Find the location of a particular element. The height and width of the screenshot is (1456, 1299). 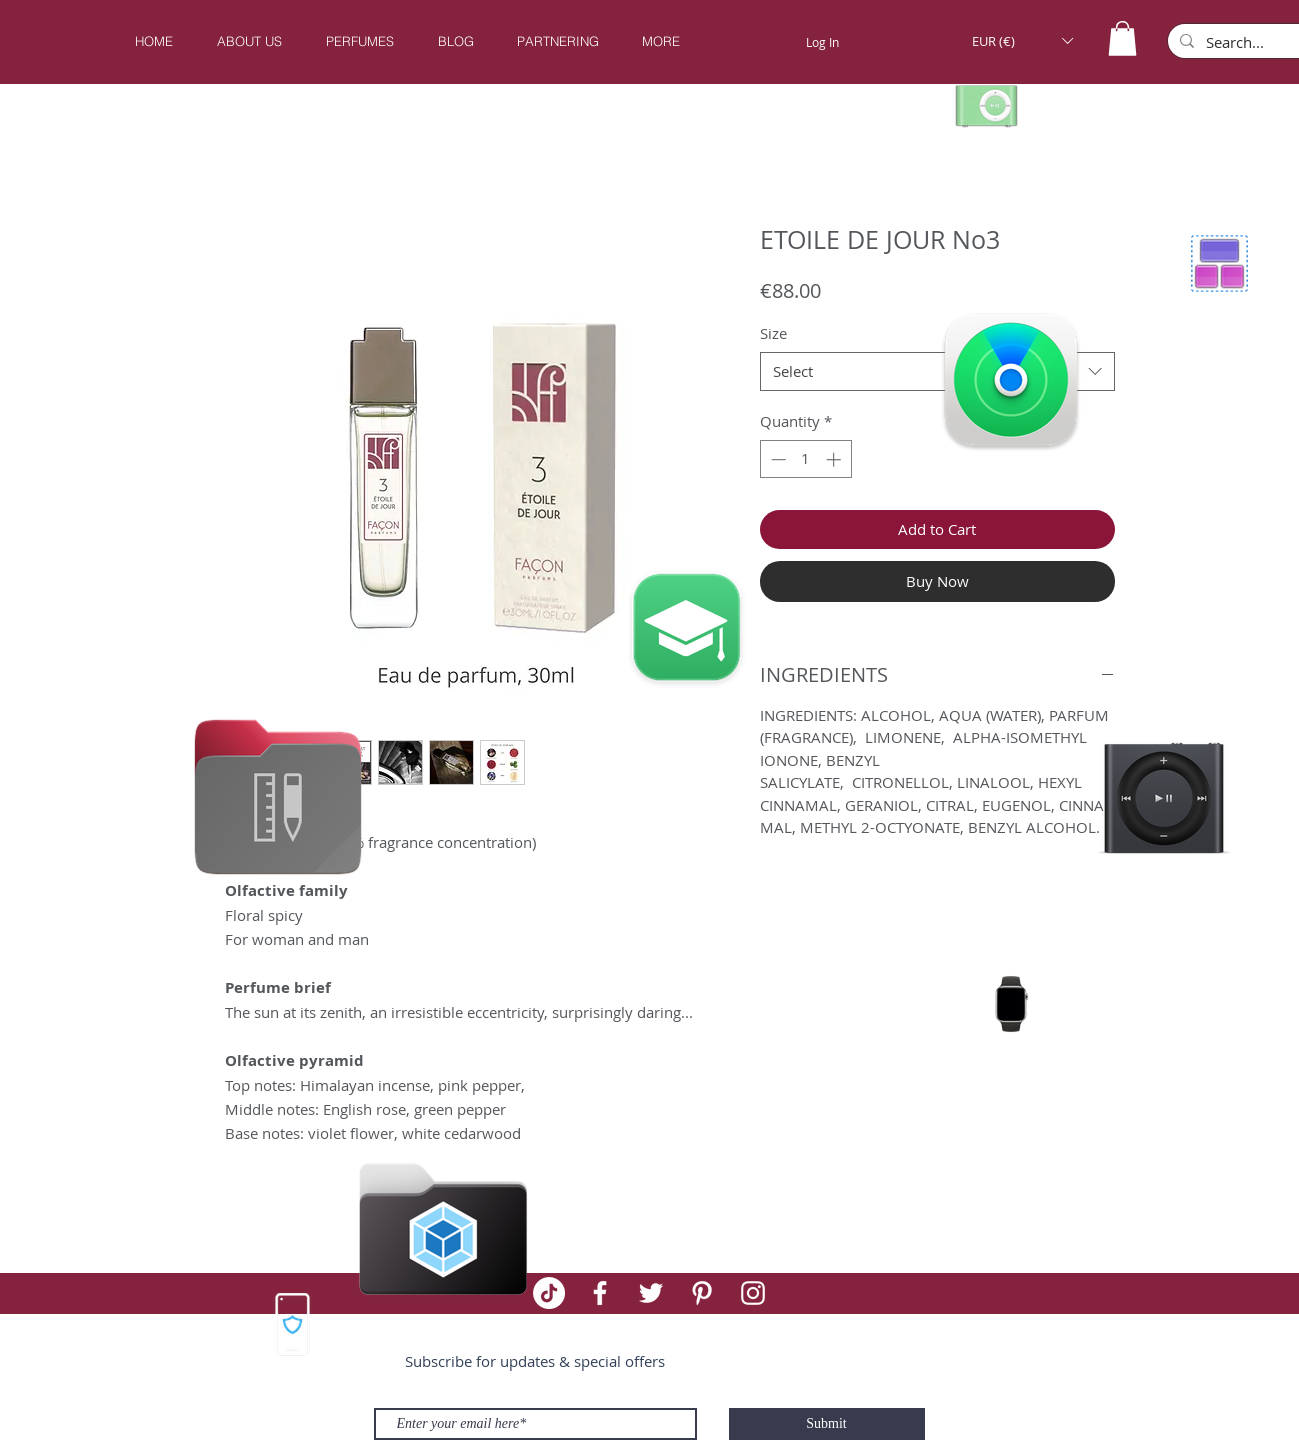

iPod shuffle device connected is located at coordinates (986, 94).